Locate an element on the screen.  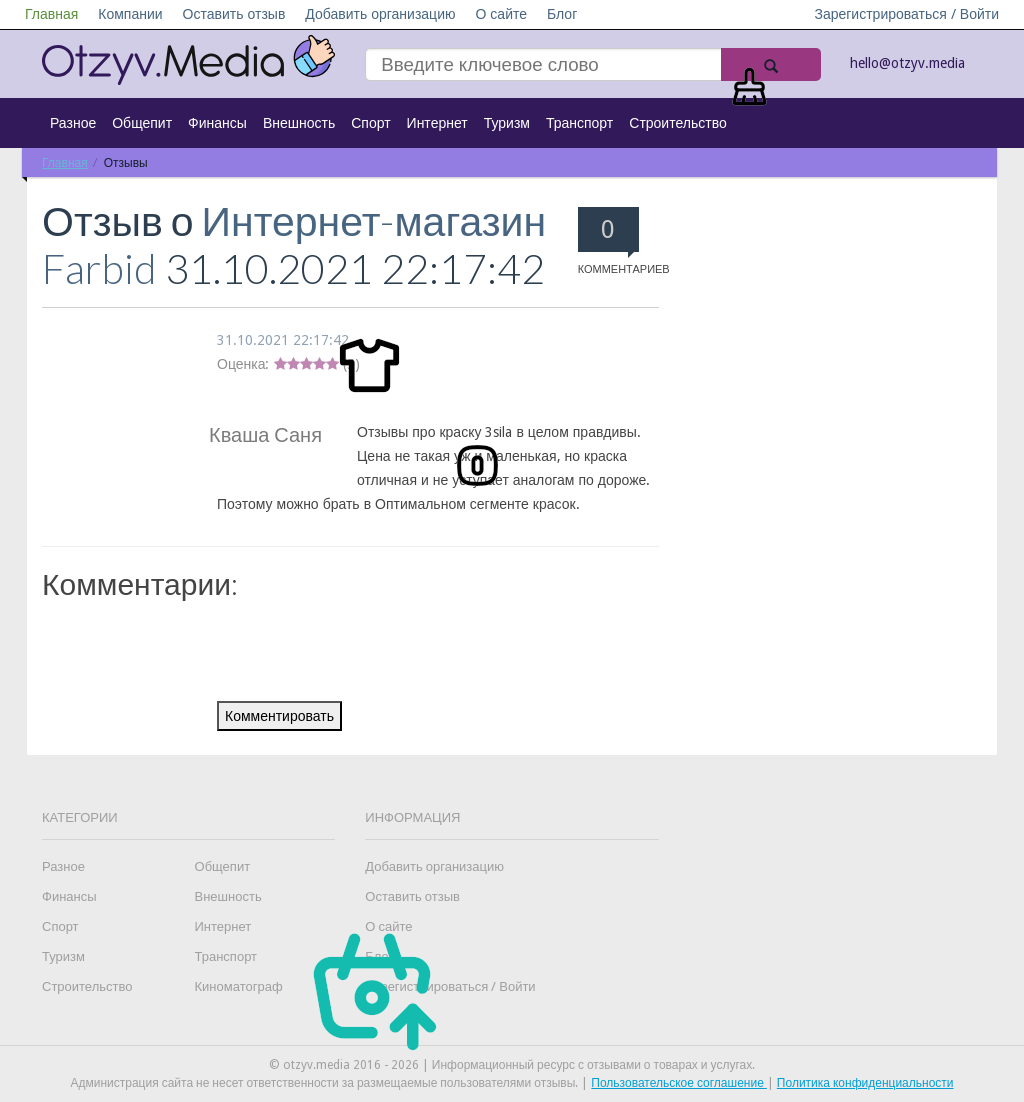
upload items from your basket is located at coordinates (372, 986).